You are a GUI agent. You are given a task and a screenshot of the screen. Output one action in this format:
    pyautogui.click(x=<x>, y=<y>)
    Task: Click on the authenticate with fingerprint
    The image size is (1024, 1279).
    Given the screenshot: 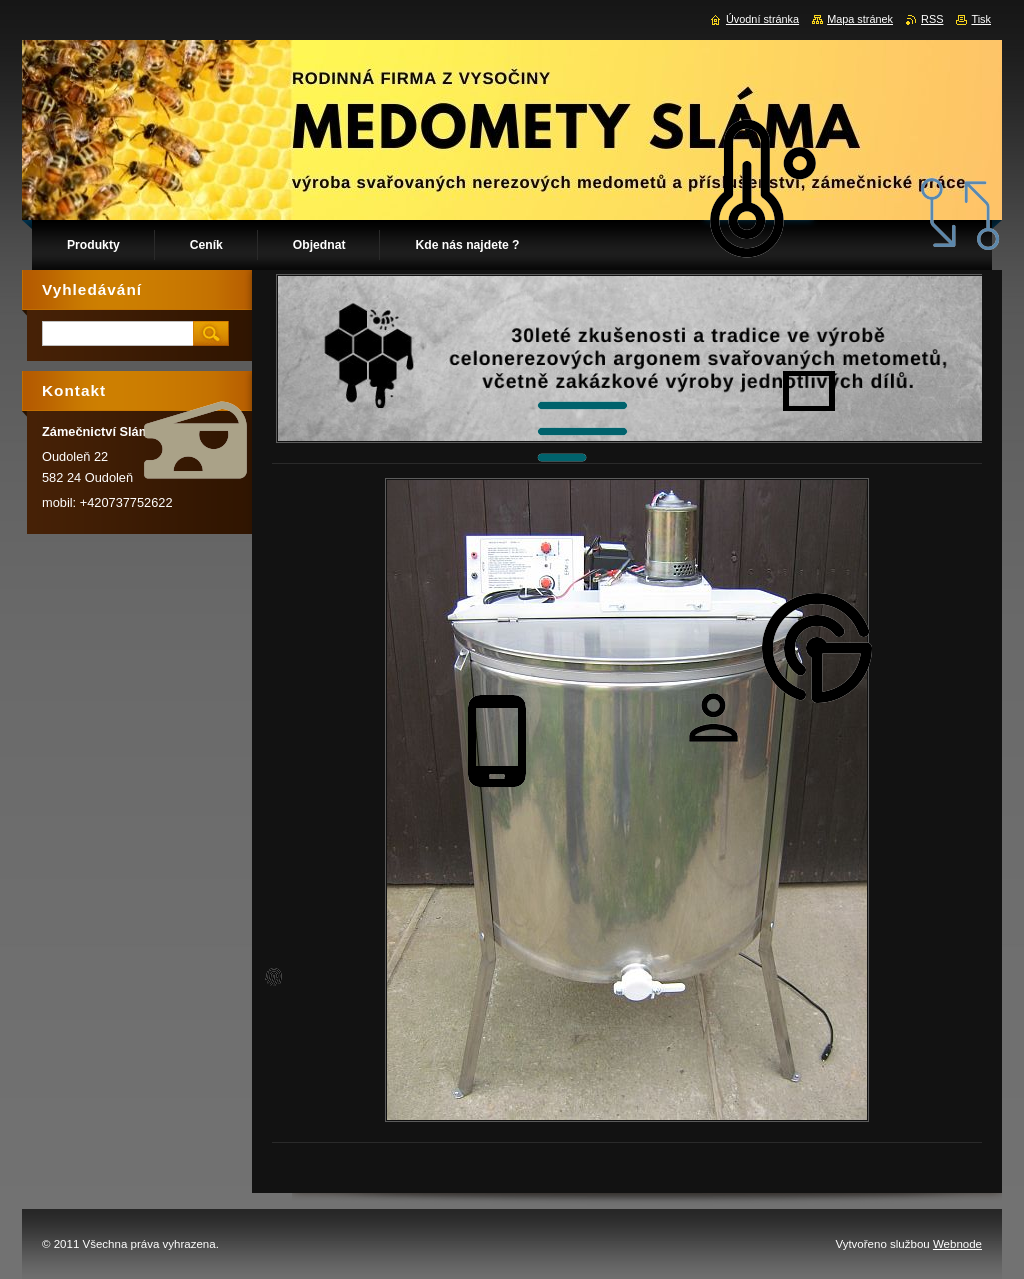 What is the action you would take?
    pyautogui.click(x=274, y=977)
    